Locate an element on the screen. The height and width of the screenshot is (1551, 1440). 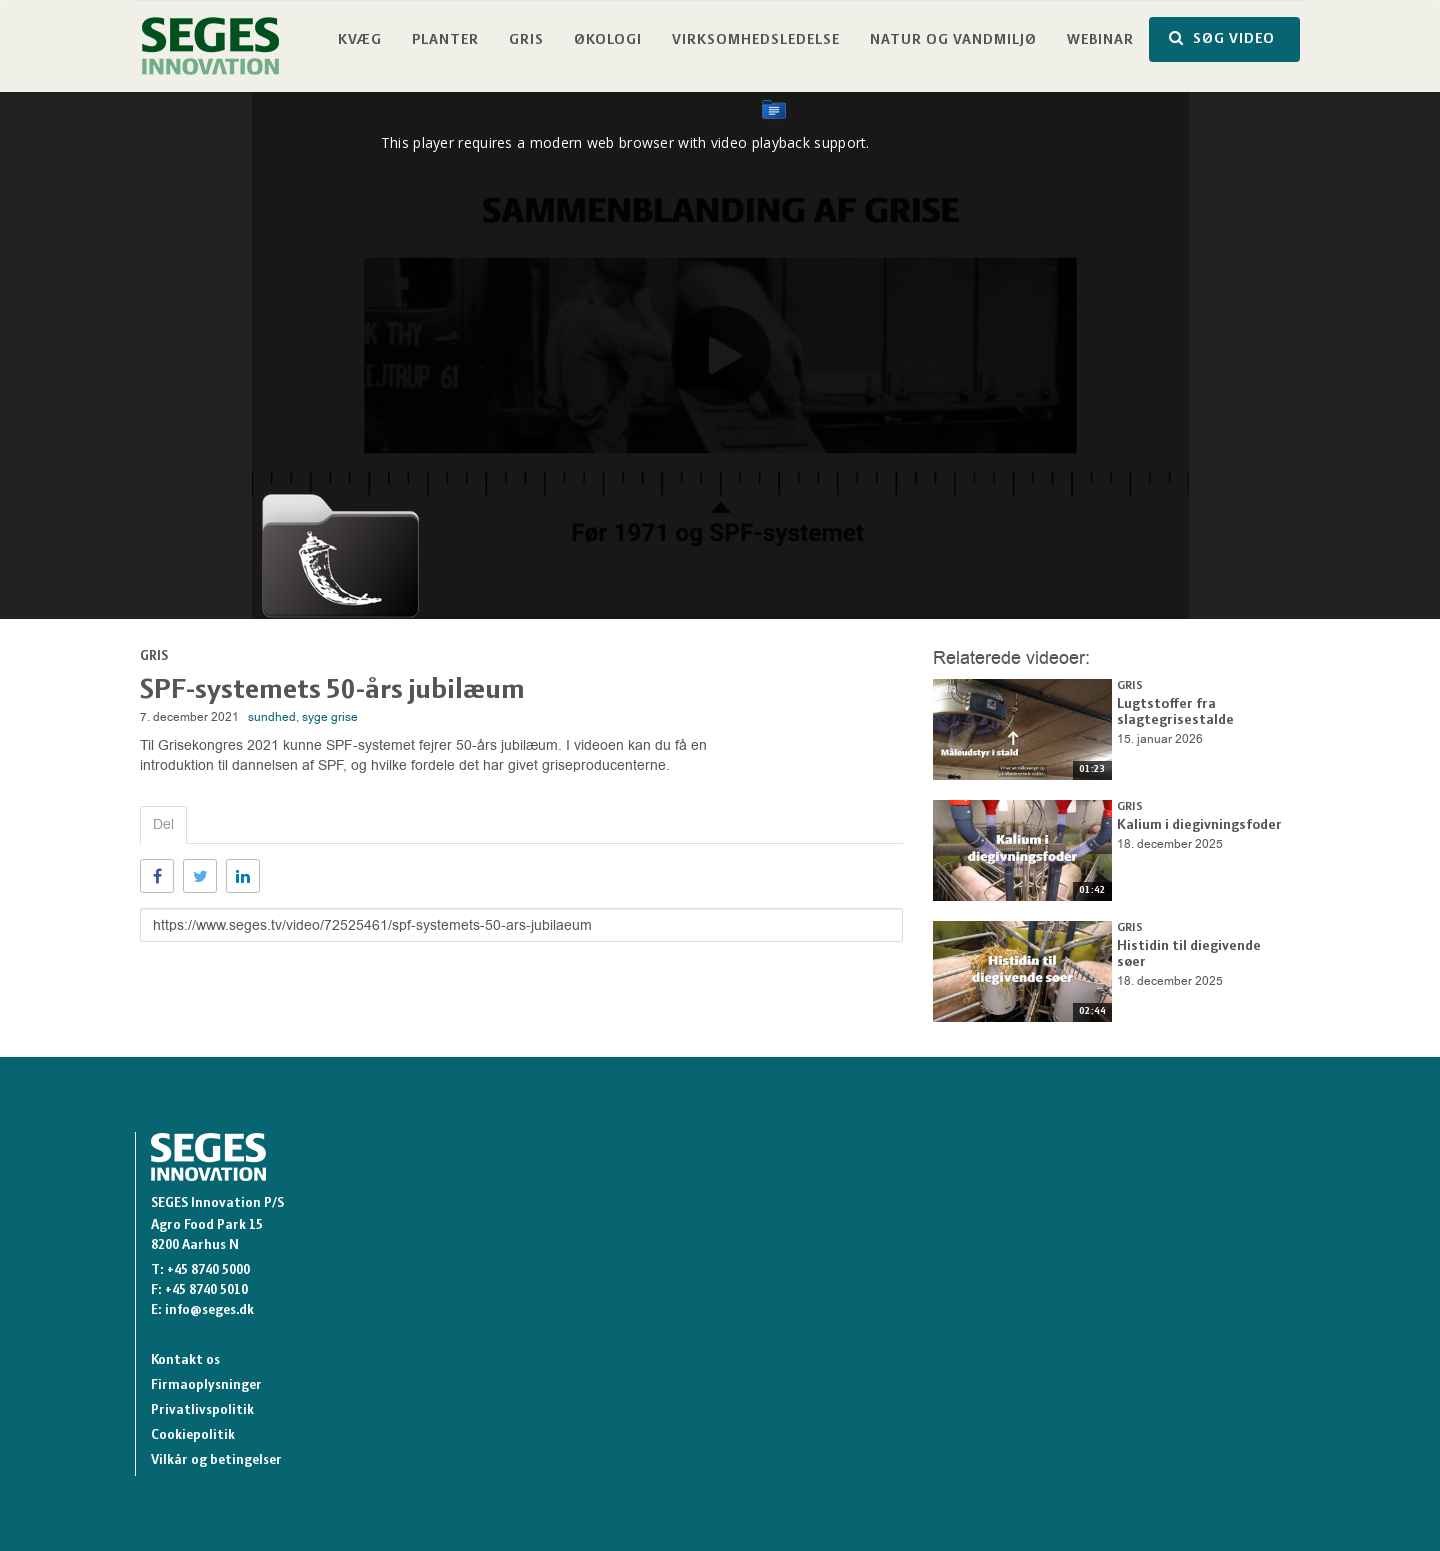
open google docs folder is located at coordinates (774, 110).